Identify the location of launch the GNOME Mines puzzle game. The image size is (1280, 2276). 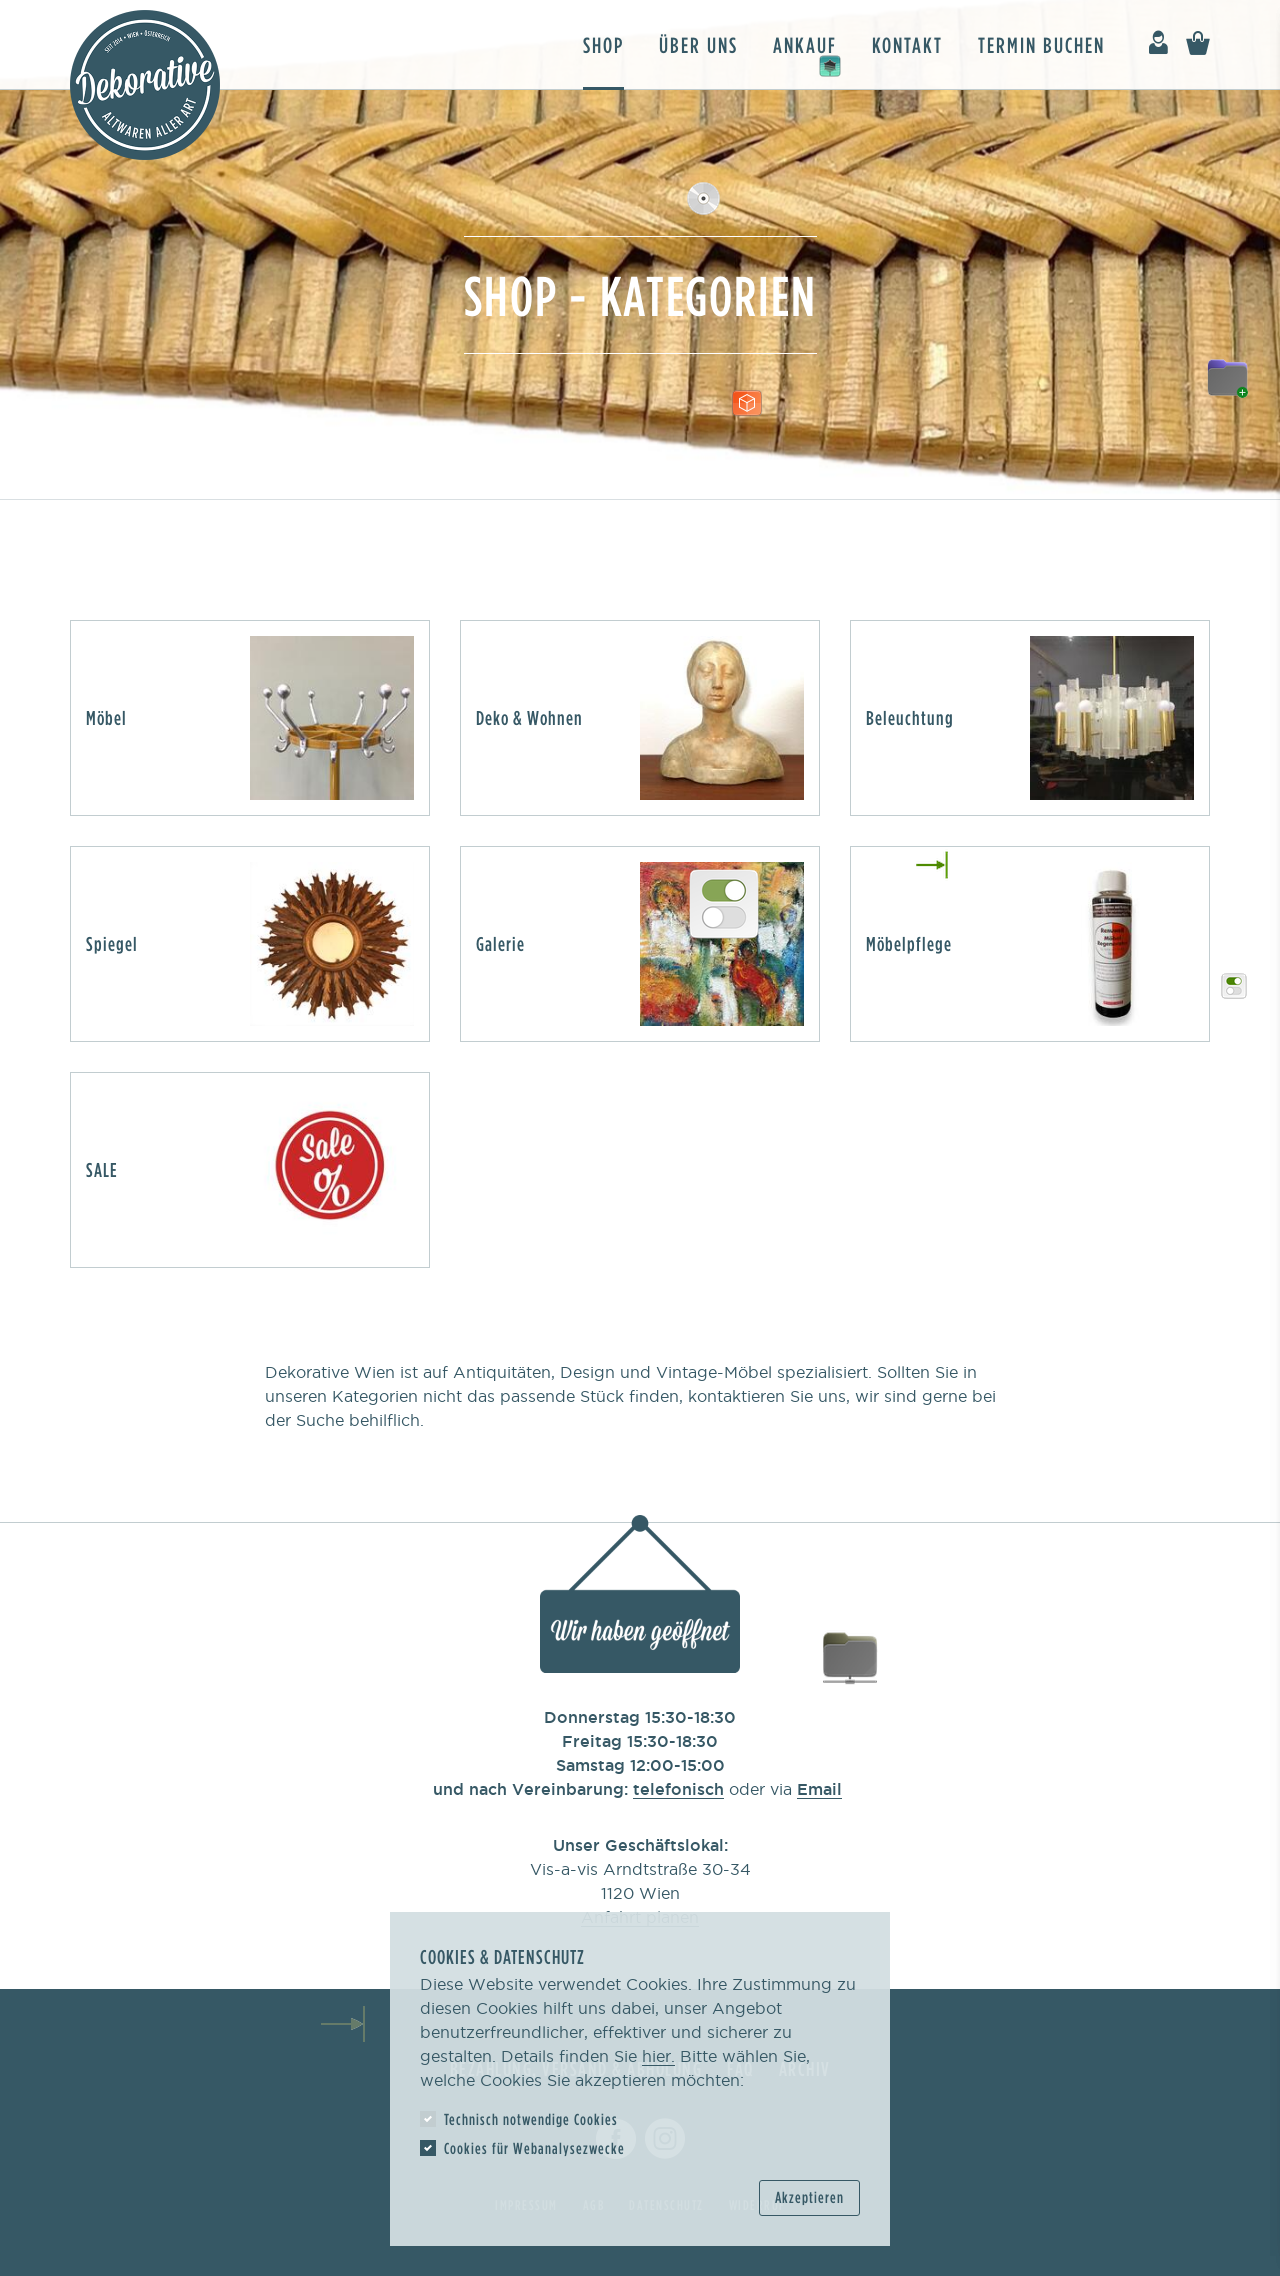
(830, 66).